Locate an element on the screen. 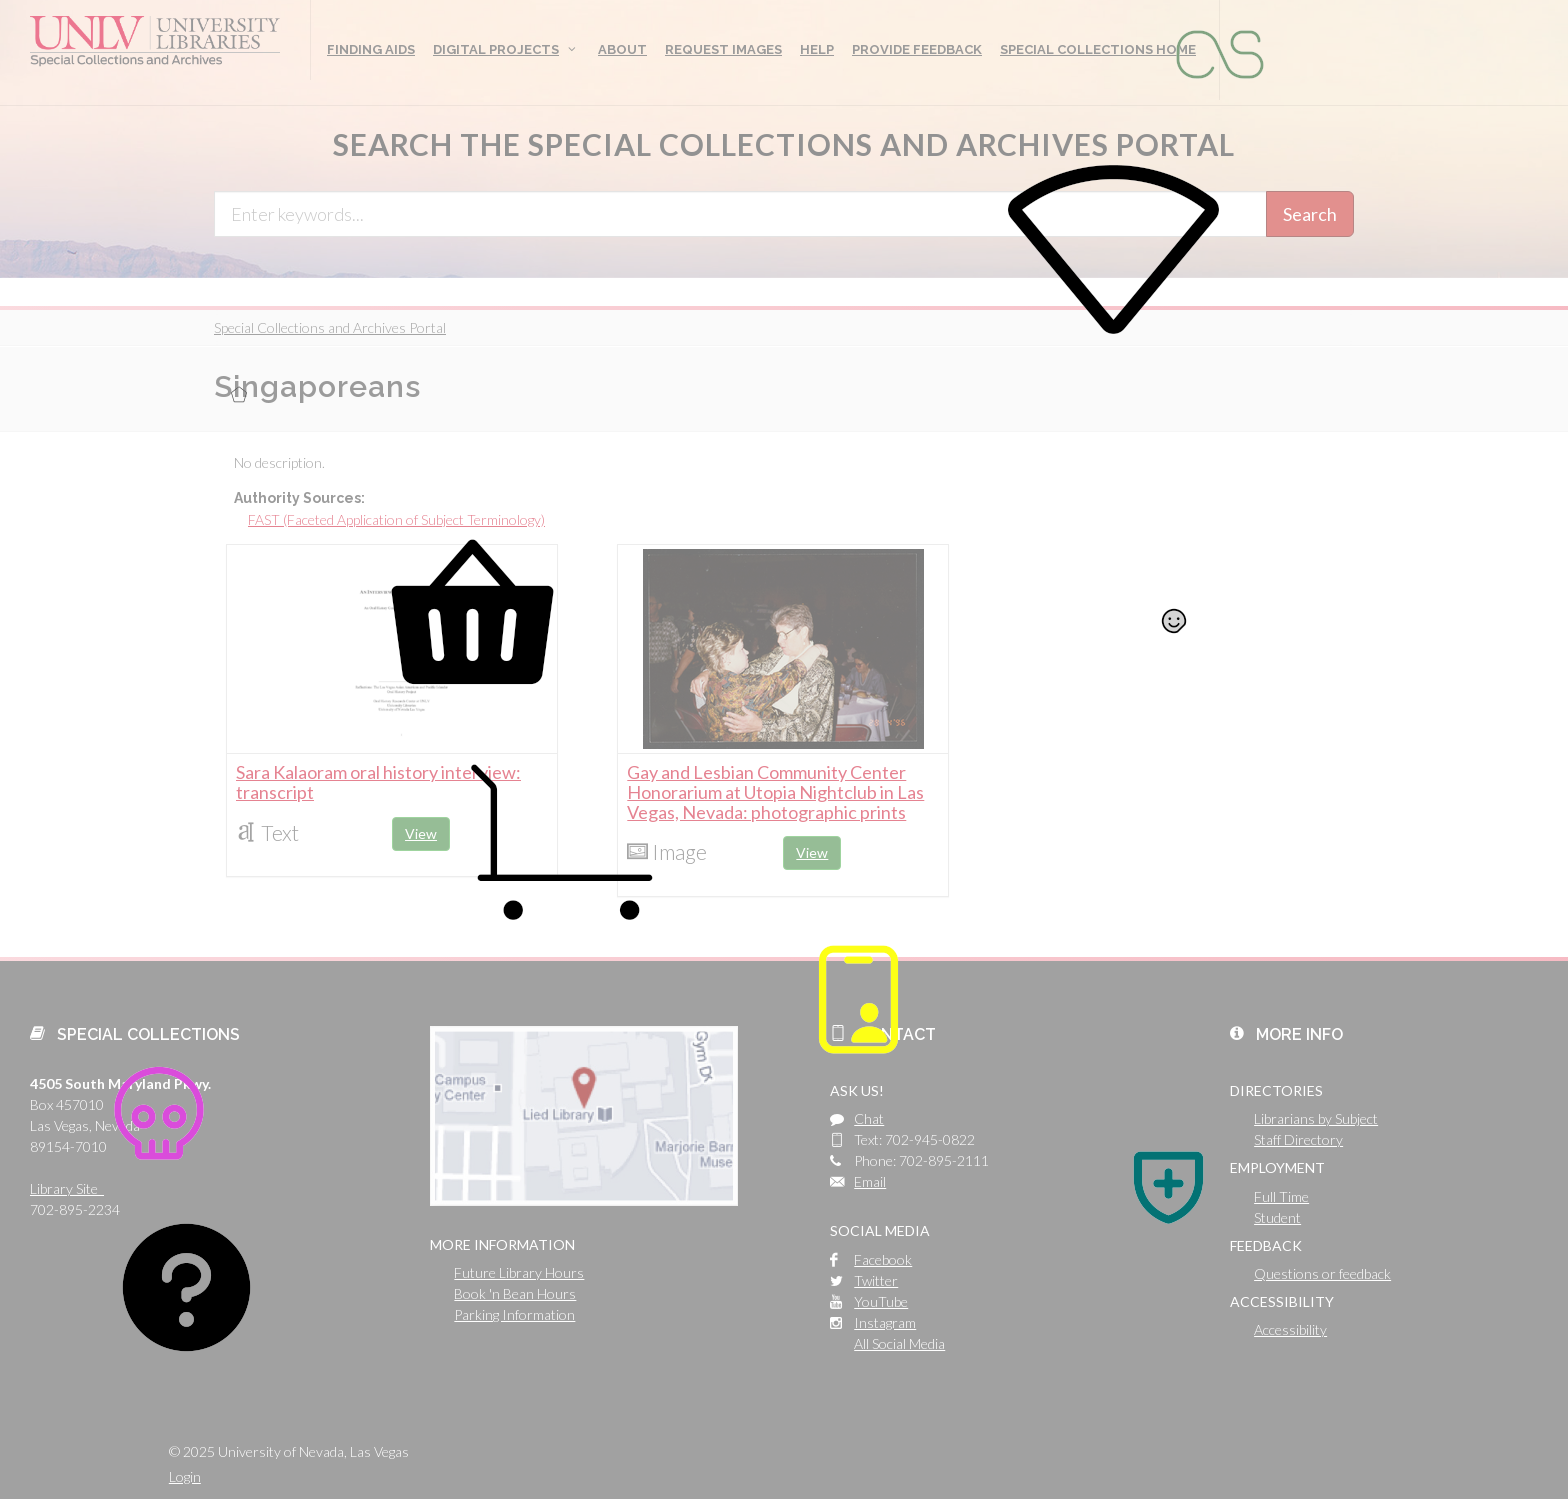  no wifi signal available is located at coordinates (1113, 249).